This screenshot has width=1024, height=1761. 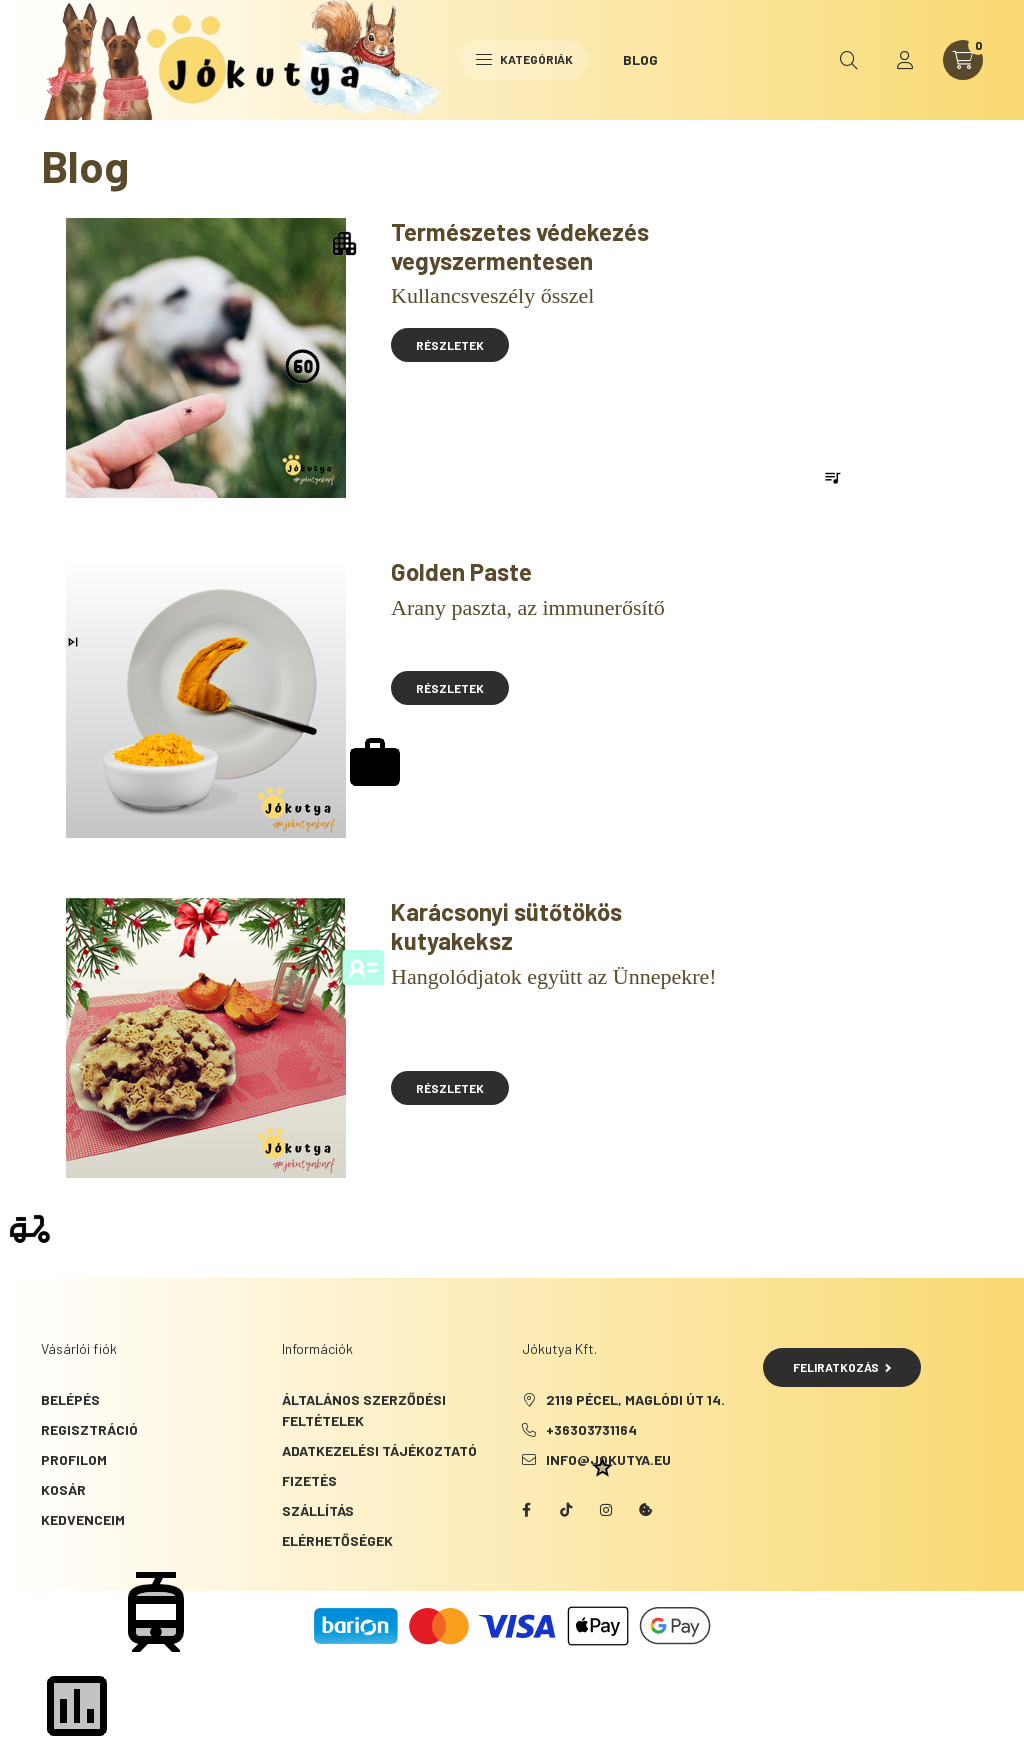 What do you see at coordinates (602, 1467) in the screenshot?
I see `add to favorites` at bounding box center [602, 1467].